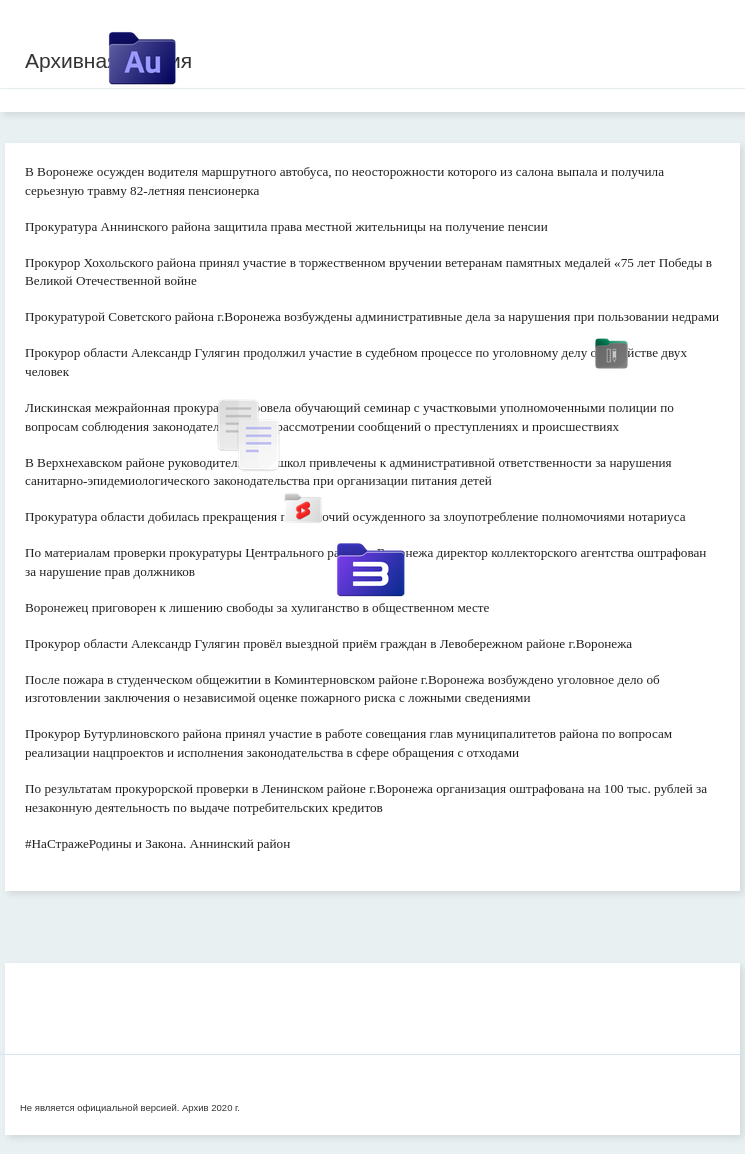  What do you see at coordinates (142, 60) in the screenshot?
I see `open adobe audition project files folder` at bounding box center [142, 60].